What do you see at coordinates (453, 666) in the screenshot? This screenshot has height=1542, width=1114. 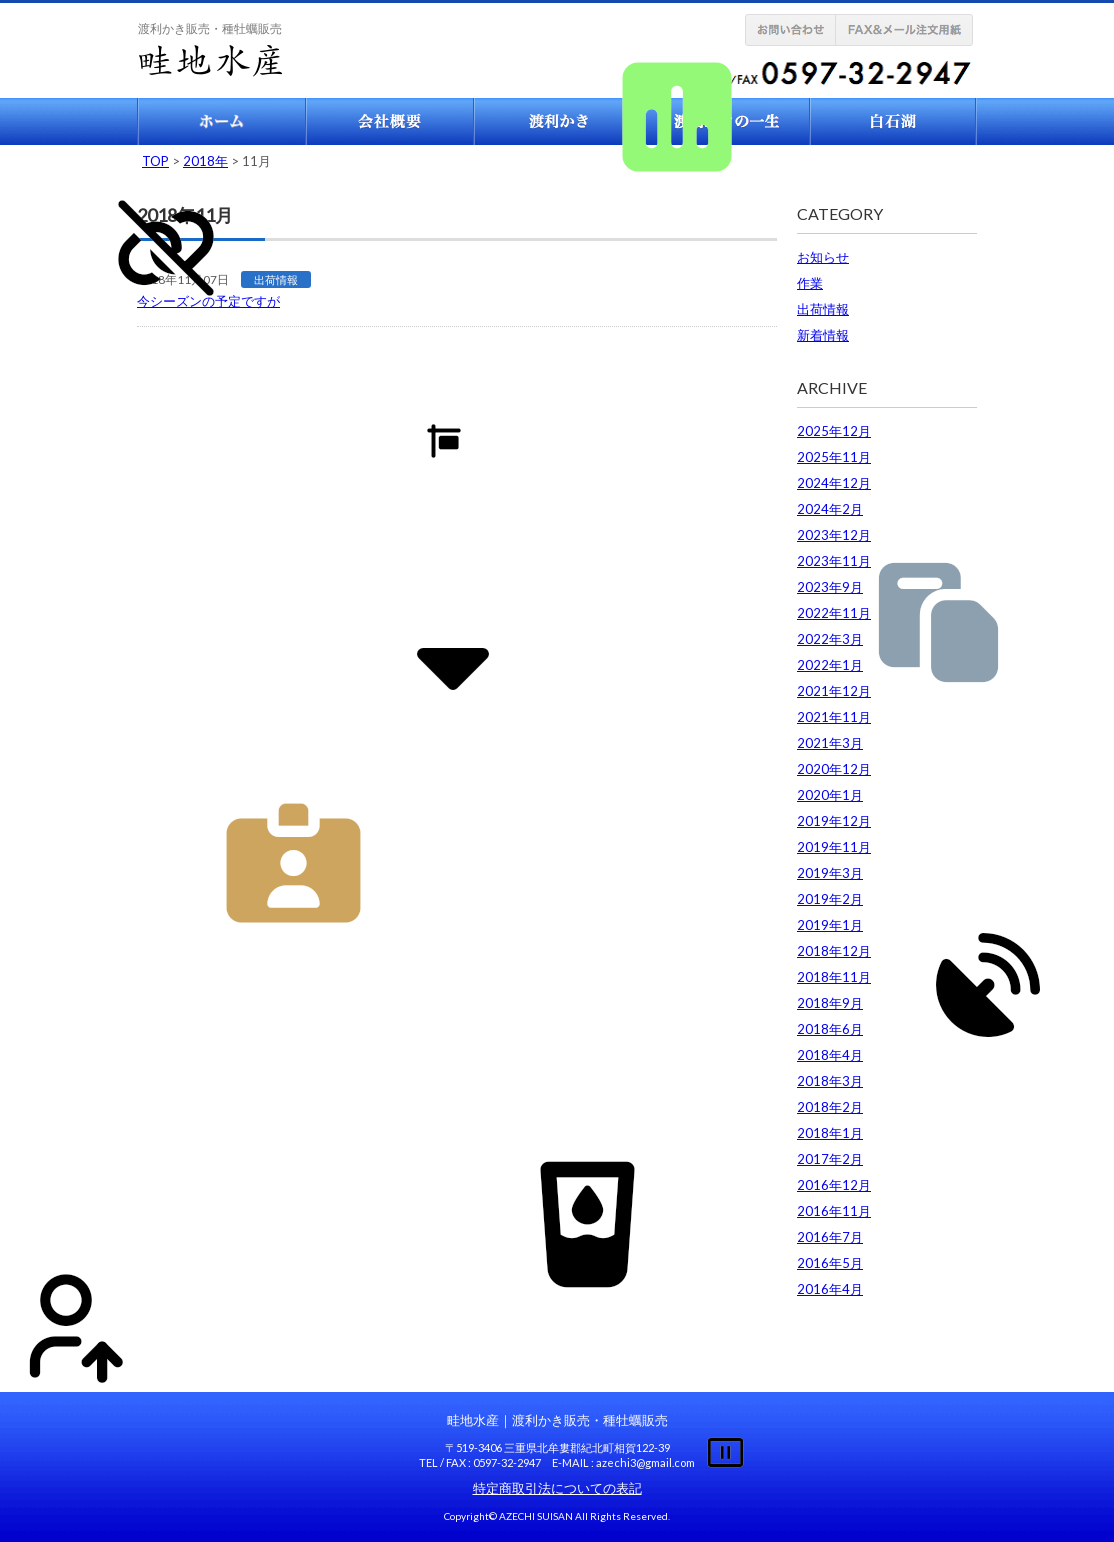 I see `expand a dropdown menu` at bounding box center [453, 666].